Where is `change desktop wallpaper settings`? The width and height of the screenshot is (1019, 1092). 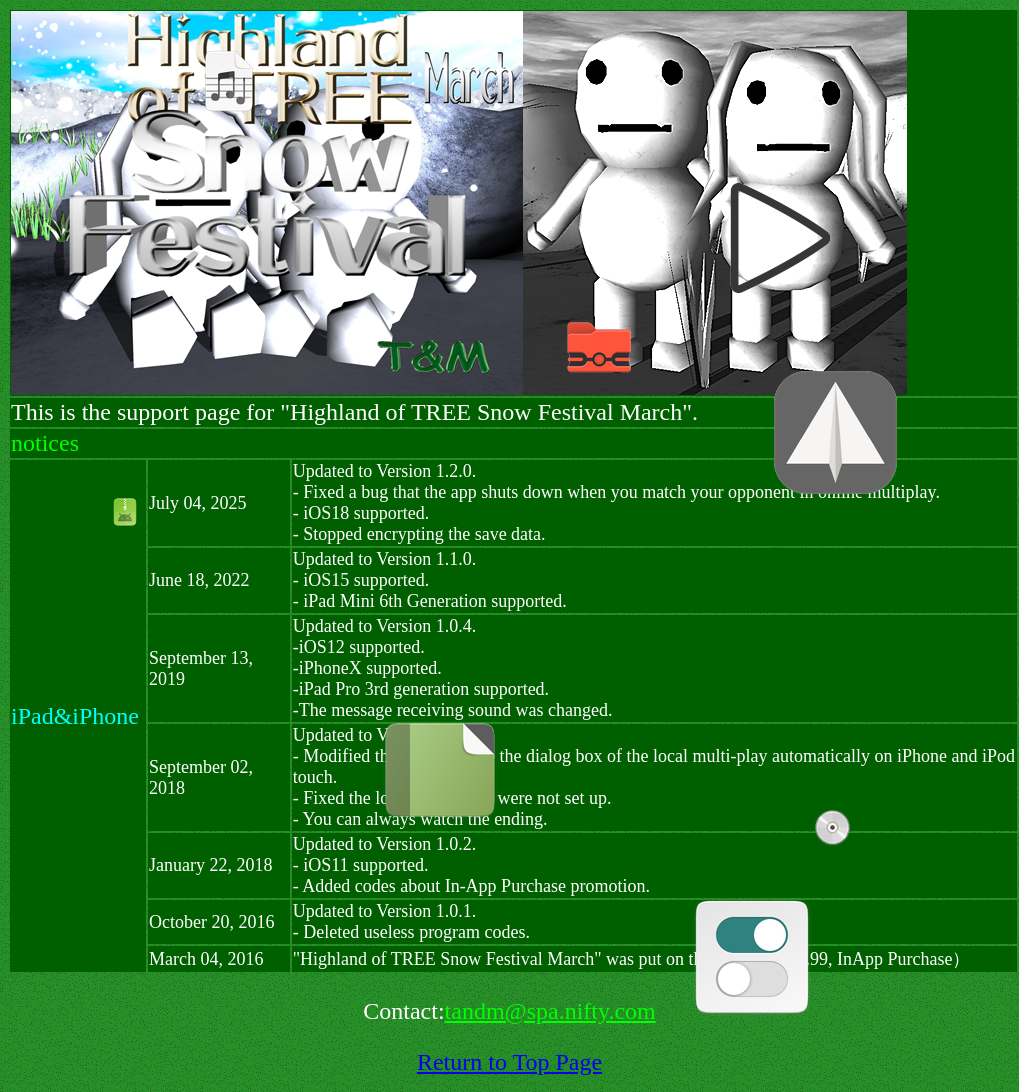 change desktop wallpaper settings is located at coordinates (440, 766).